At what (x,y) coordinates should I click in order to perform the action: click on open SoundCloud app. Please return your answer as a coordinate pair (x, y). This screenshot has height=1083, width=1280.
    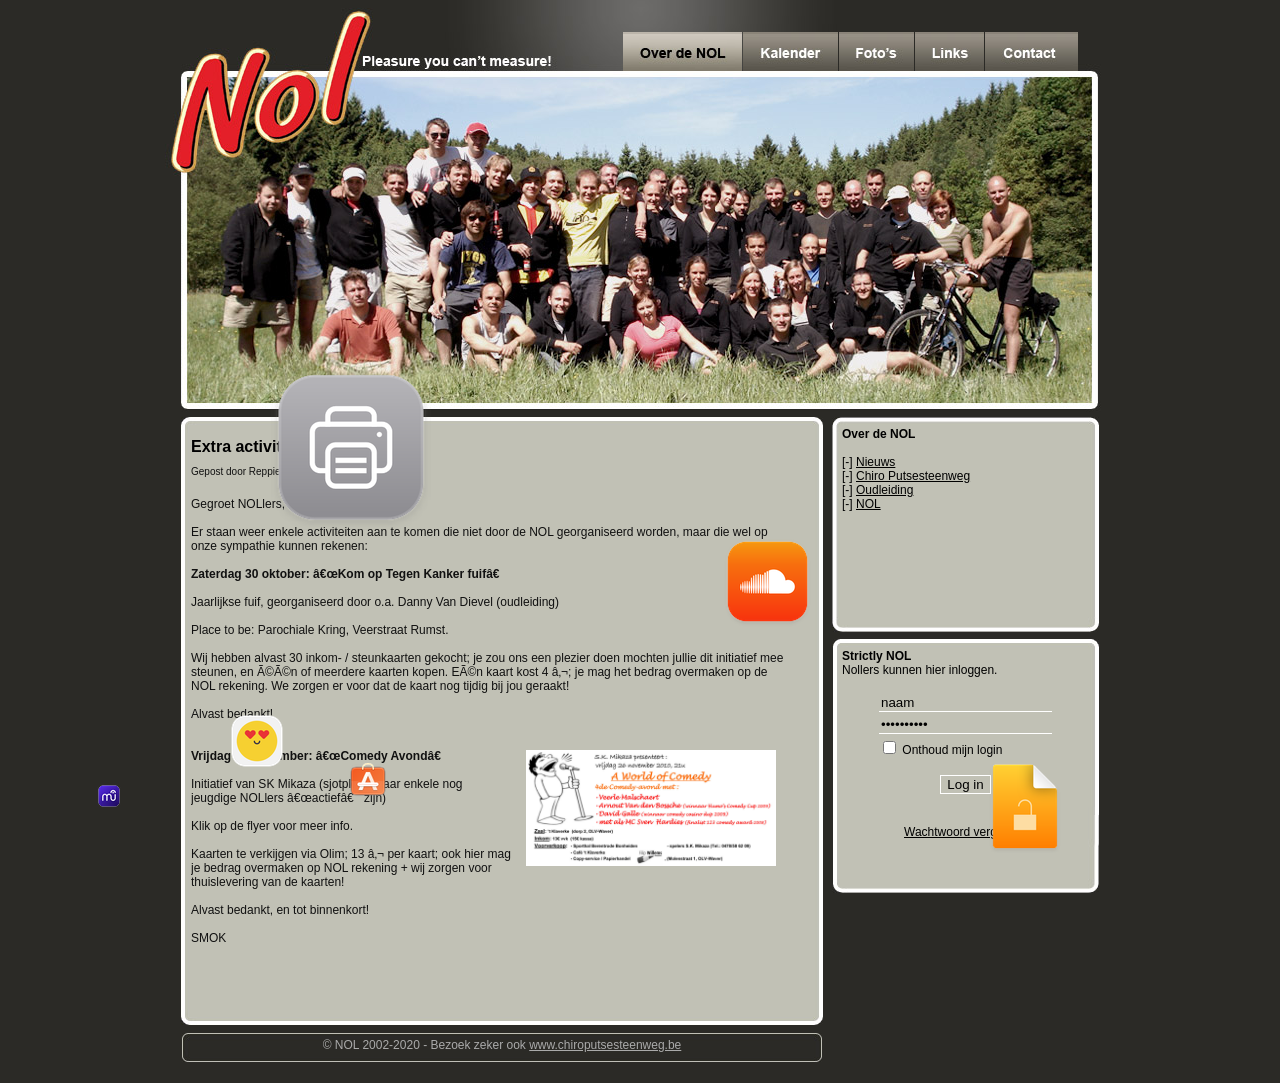
    Looking at the image, I should click on (767, 581).